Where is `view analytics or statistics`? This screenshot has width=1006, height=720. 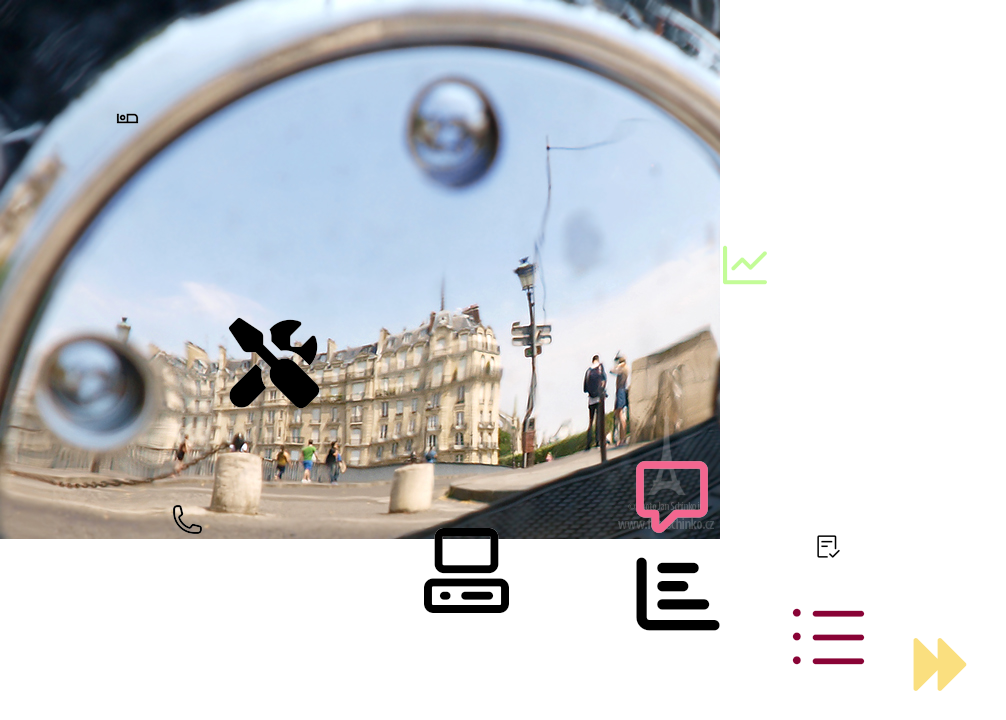 view analytics or statistics is located at coordinates (745, 265).